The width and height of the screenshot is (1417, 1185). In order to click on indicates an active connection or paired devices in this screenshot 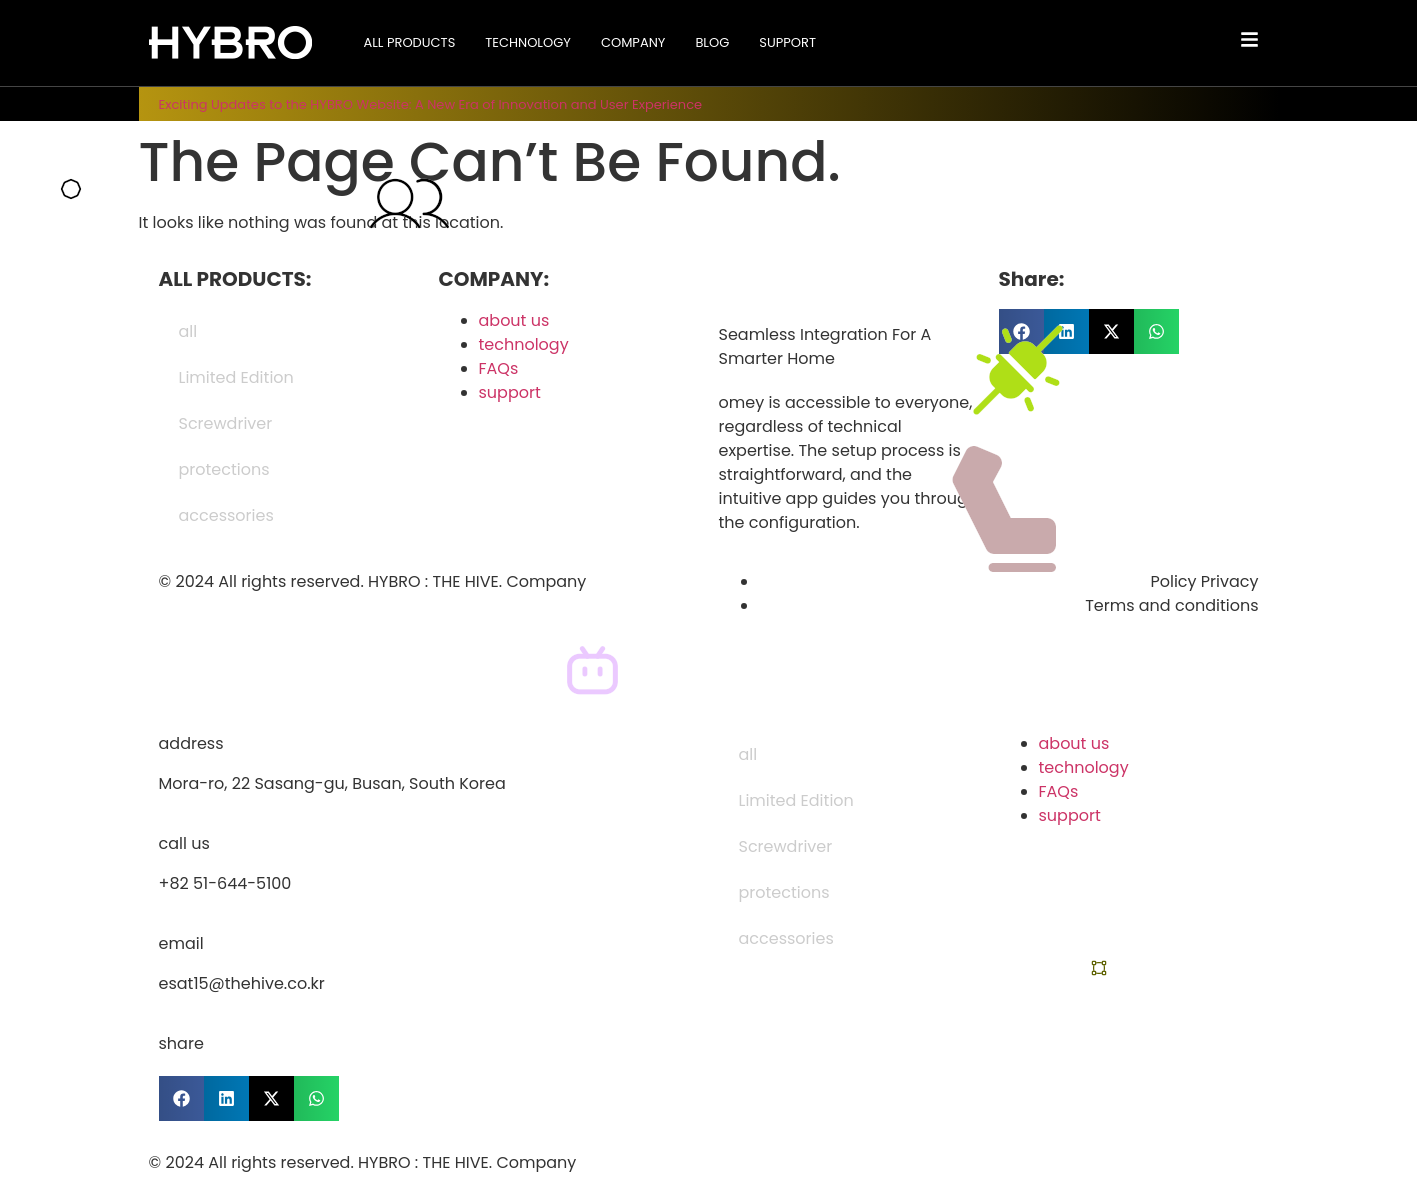, I will do `click(1018, 370)`.